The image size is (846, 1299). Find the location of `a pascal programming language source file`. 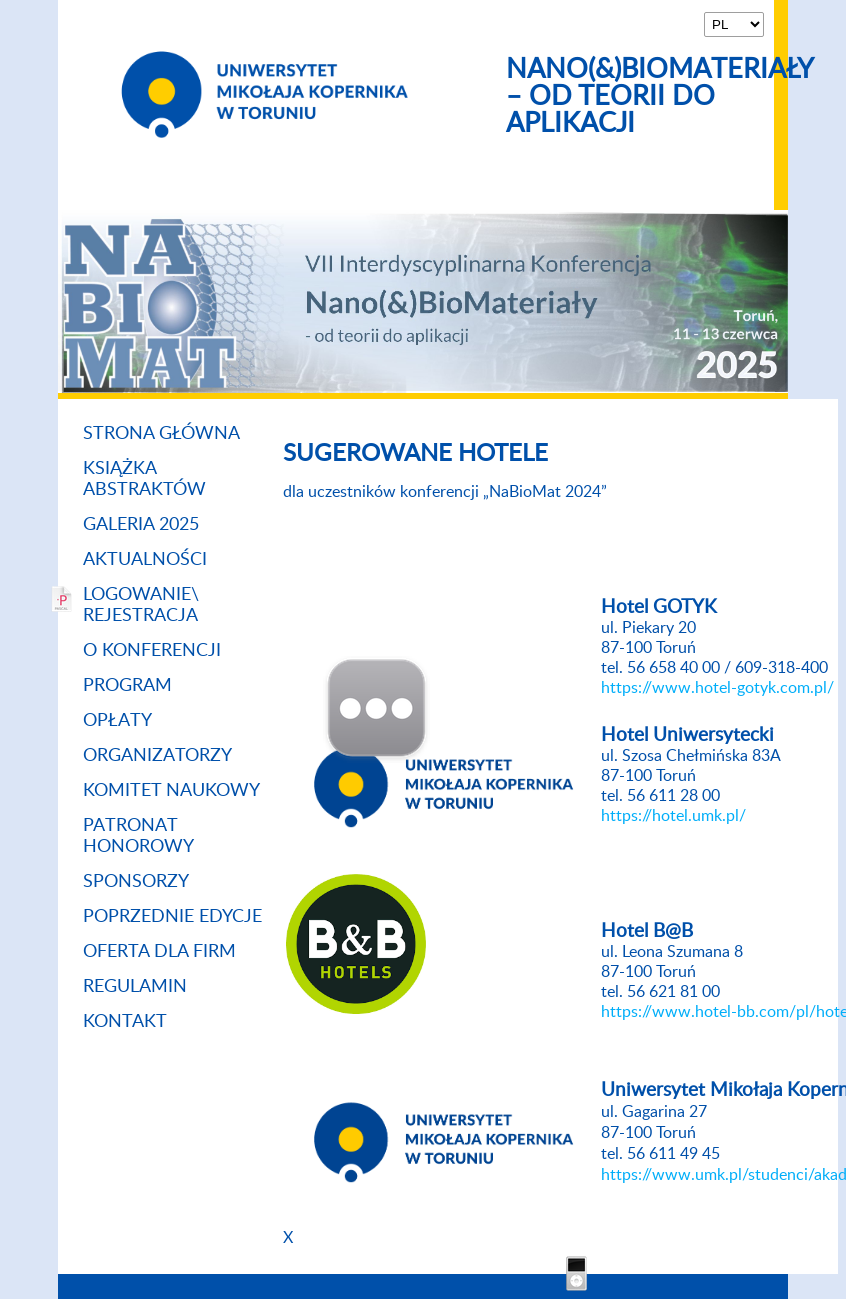

a pascal programming language source file is located at coordinates (61, 599).